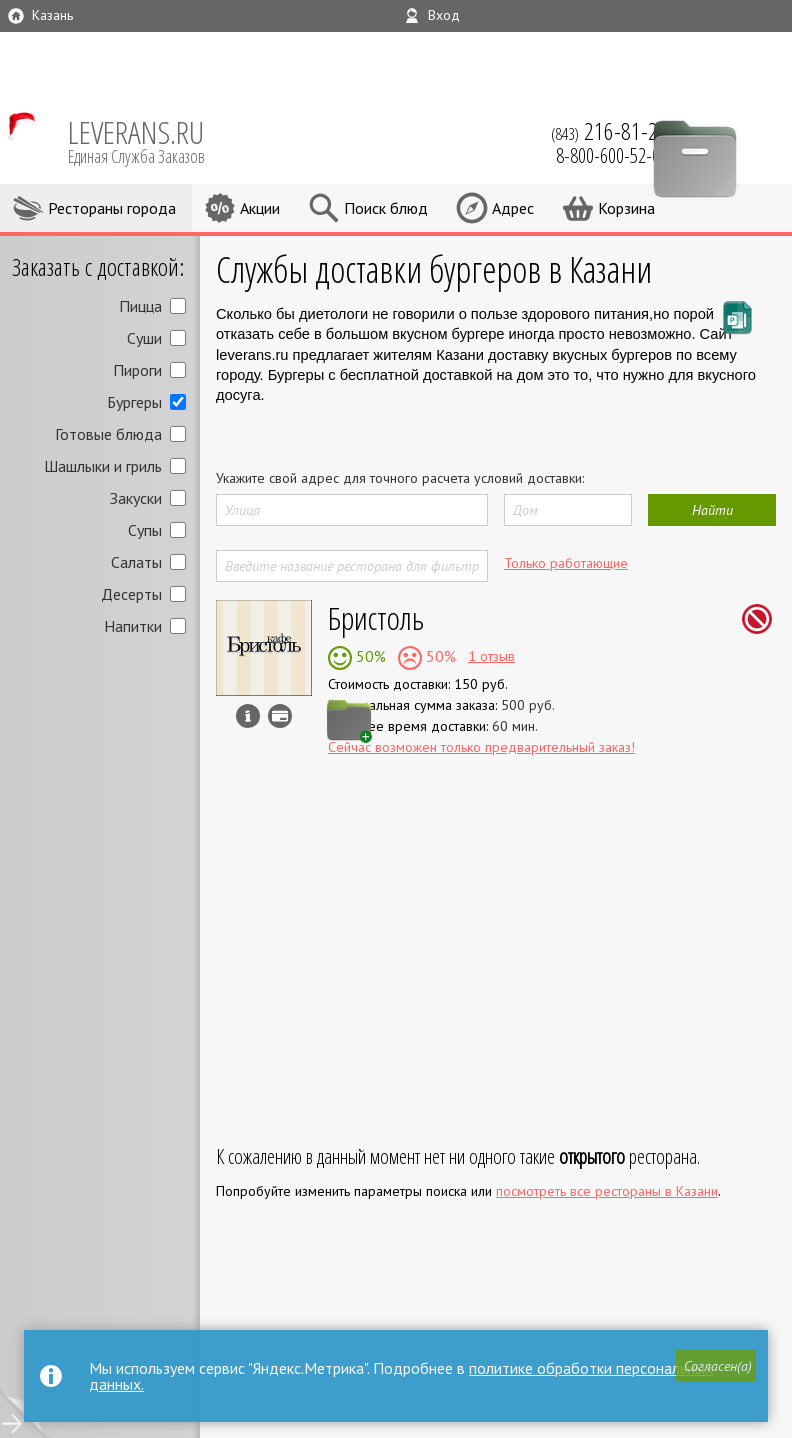 The height and width of the screenshot is (1438, 792). I want to click on open file manager application, so click(695, 159).